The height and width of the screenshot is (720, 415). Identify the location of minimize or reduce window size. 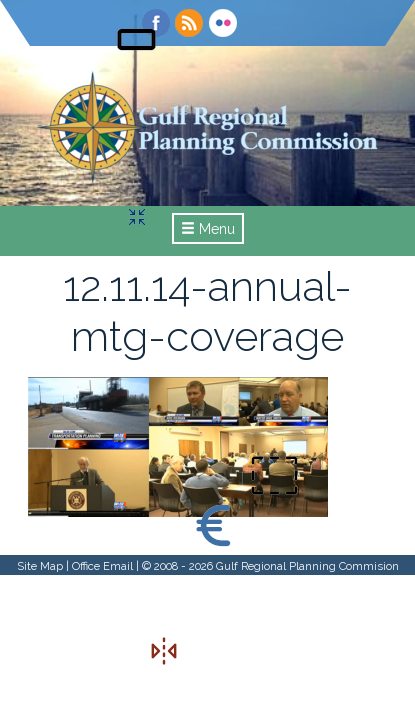
(137, 217).